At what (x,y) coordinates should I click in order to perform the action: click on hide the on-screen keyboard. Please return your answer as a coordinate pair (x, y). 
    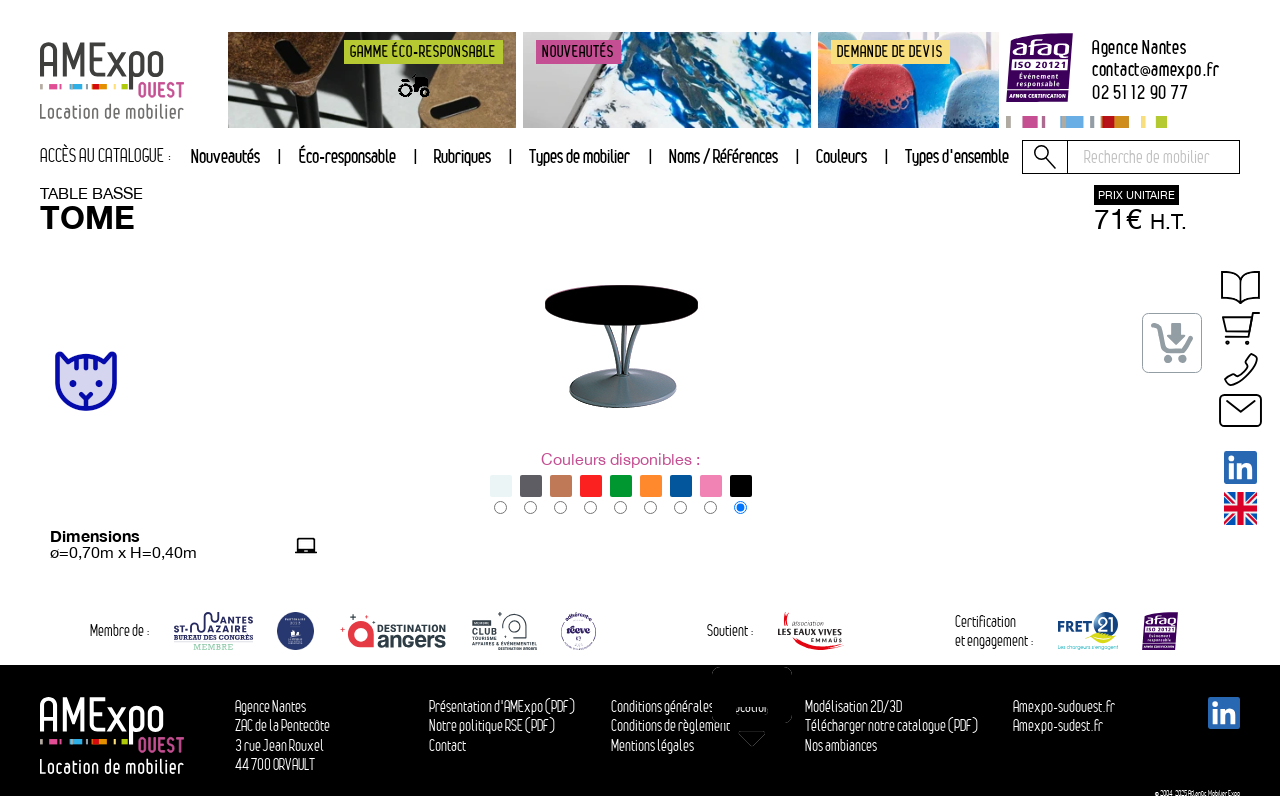
    Looking at the image, I should click on (752, 703).